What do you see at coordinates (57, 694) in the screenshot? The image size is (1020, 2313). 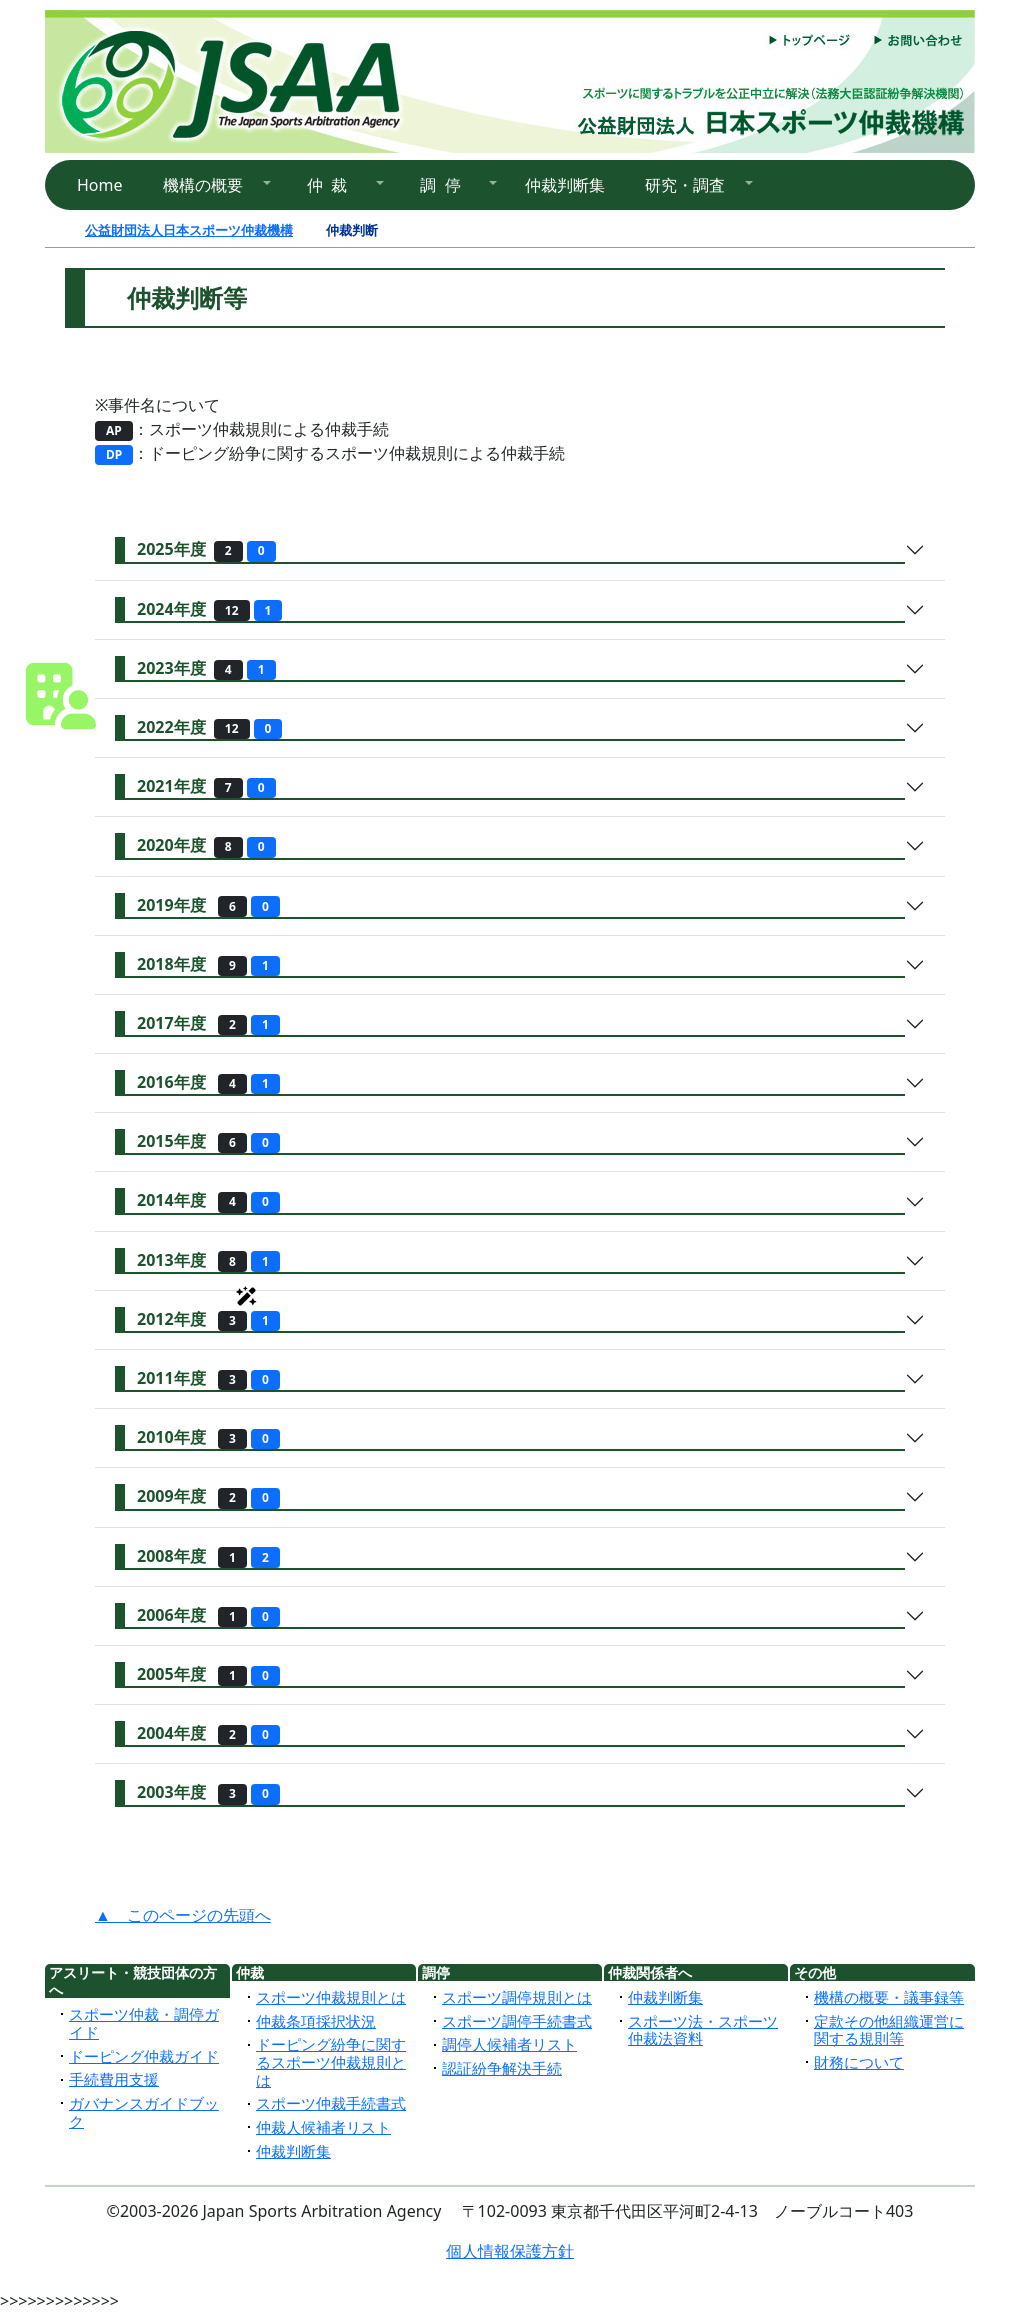 I see `view company or workplace profile` at bounding box center [57, 694].